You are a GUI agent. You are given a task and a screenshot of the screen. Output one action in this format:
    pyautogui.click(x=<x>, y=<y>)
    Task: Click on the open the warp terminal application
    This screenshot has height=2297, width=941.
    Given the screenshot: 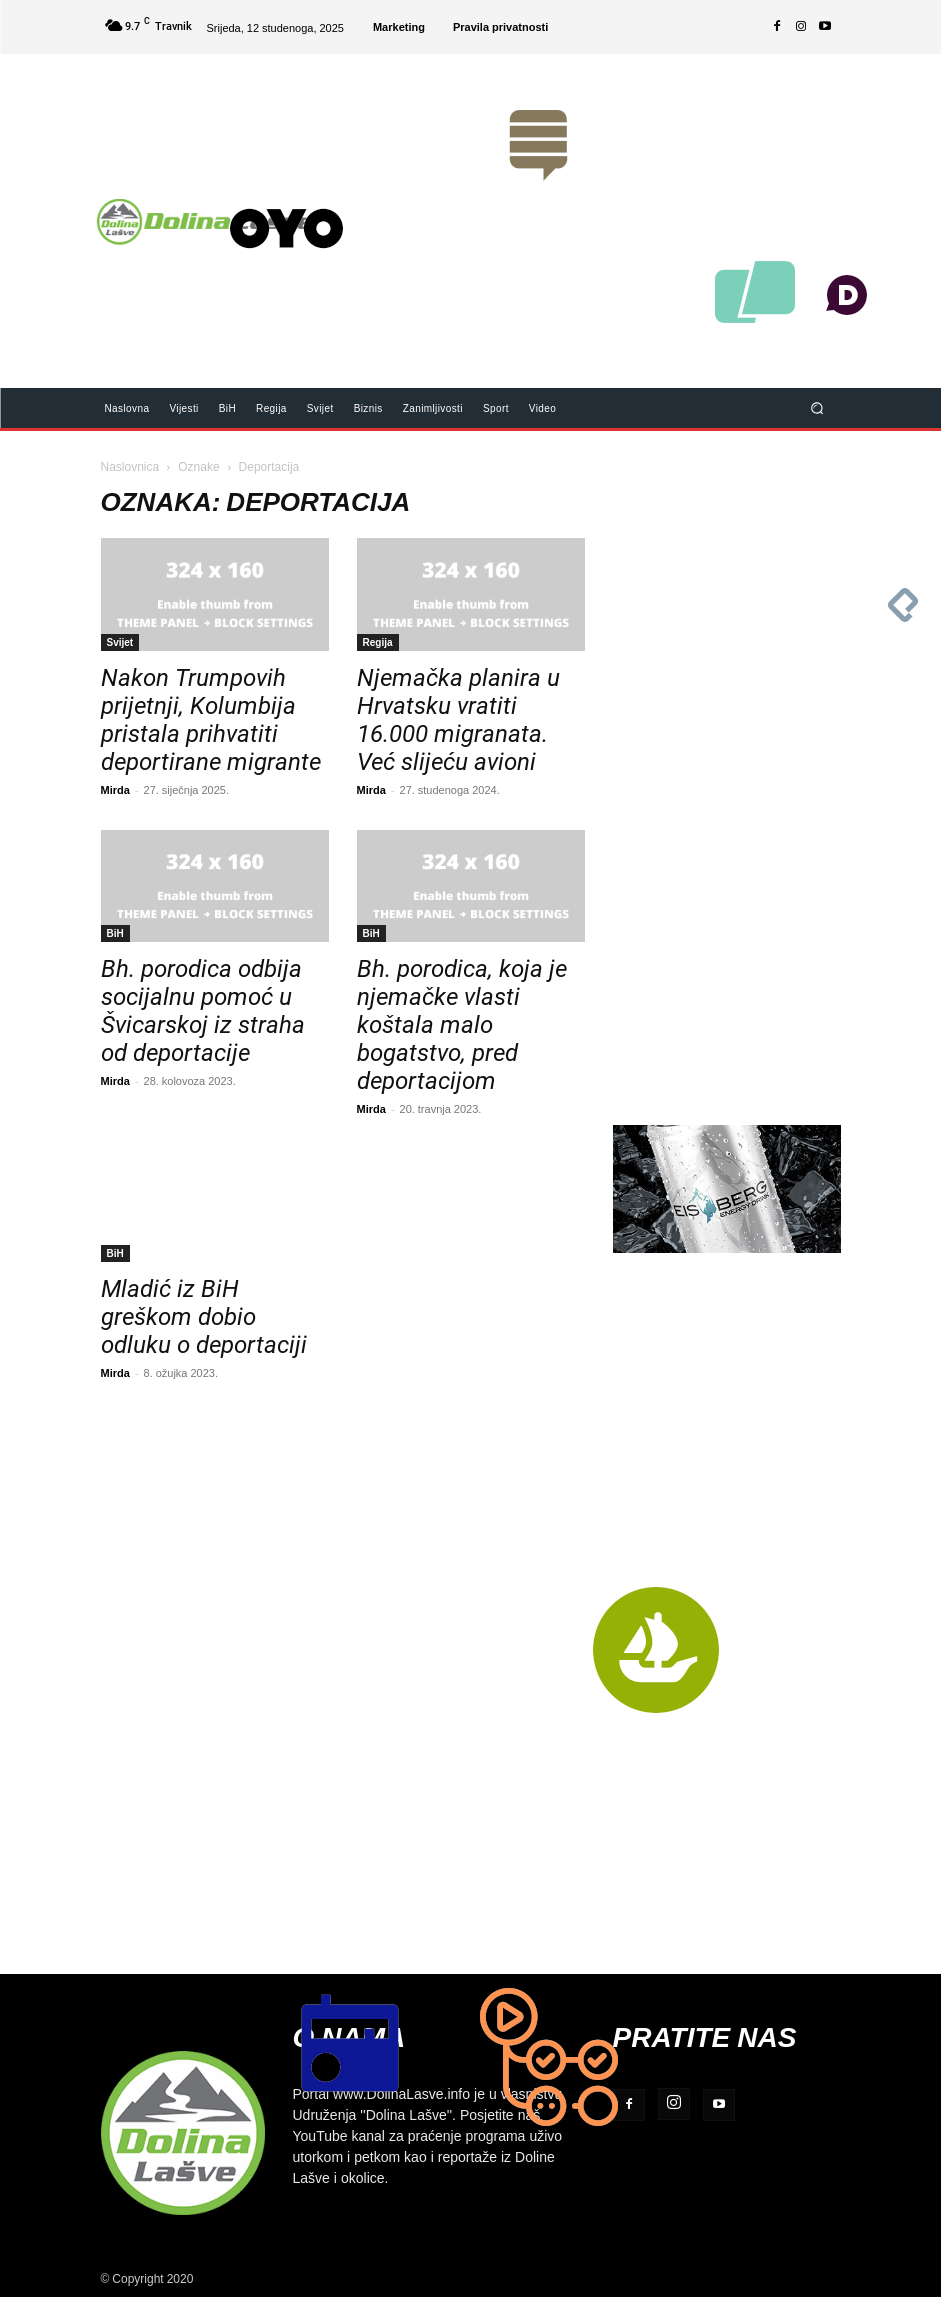 What is the action you would take?
    pyautogui.click(x=755, y=292)
    